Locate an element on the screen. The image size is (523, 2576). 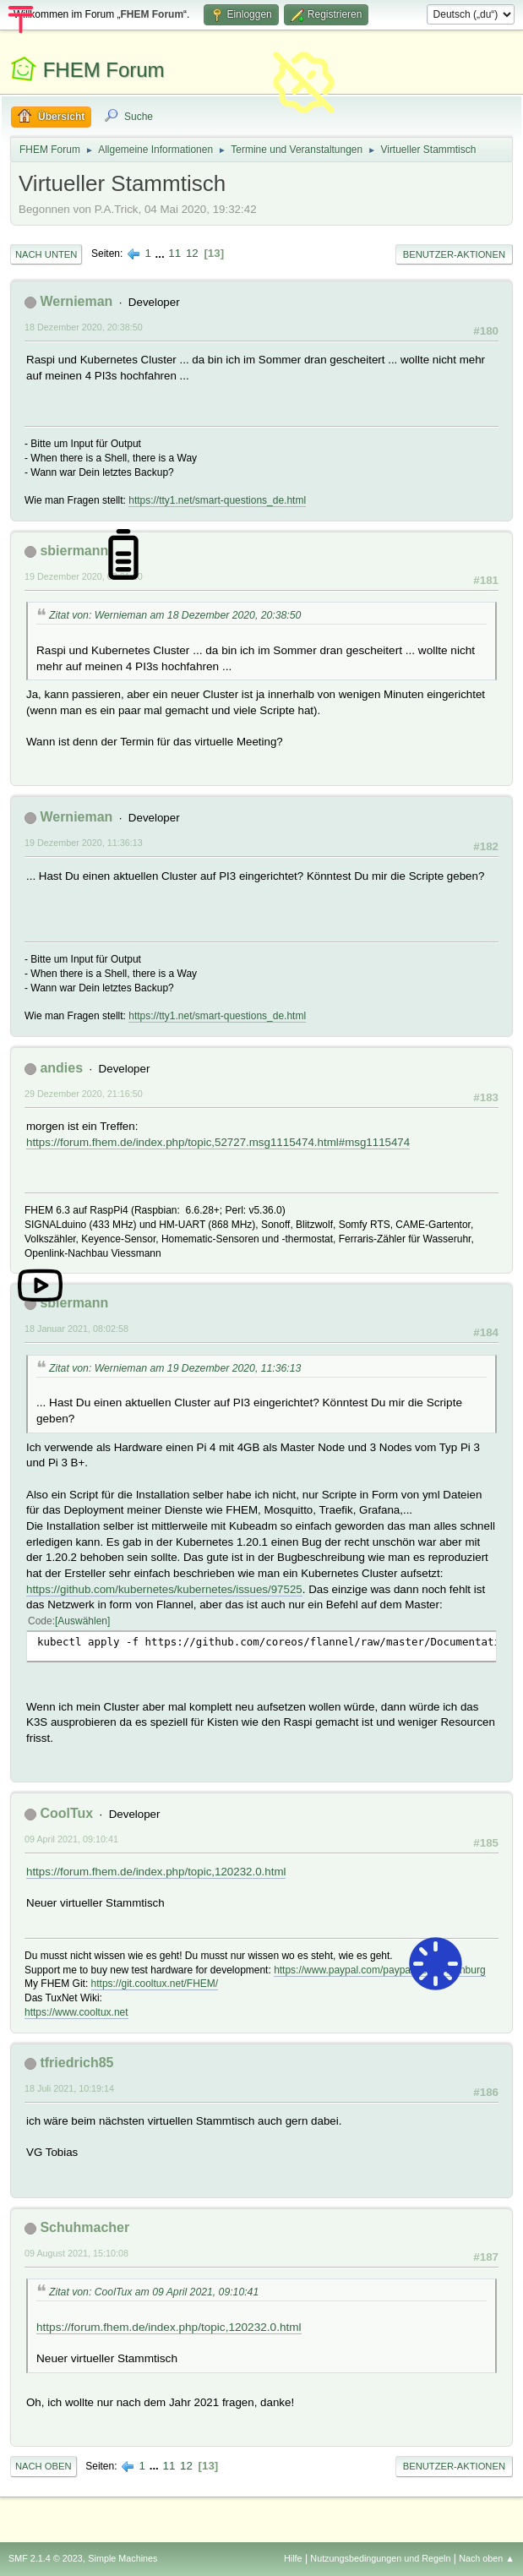
indicates no discount available is located at coordinates (303, 82).